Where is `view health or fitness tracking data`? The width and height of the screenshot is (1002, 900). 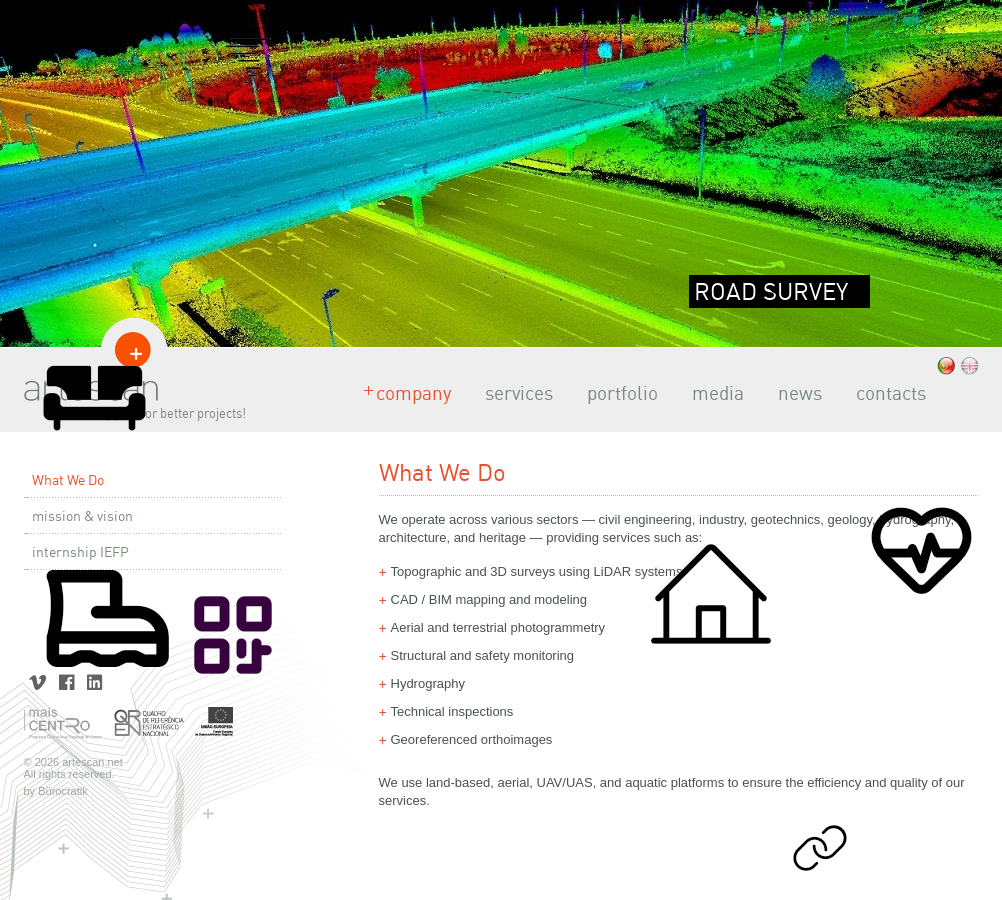
view health or fitness tracking data is located at coordinates (921, 548).